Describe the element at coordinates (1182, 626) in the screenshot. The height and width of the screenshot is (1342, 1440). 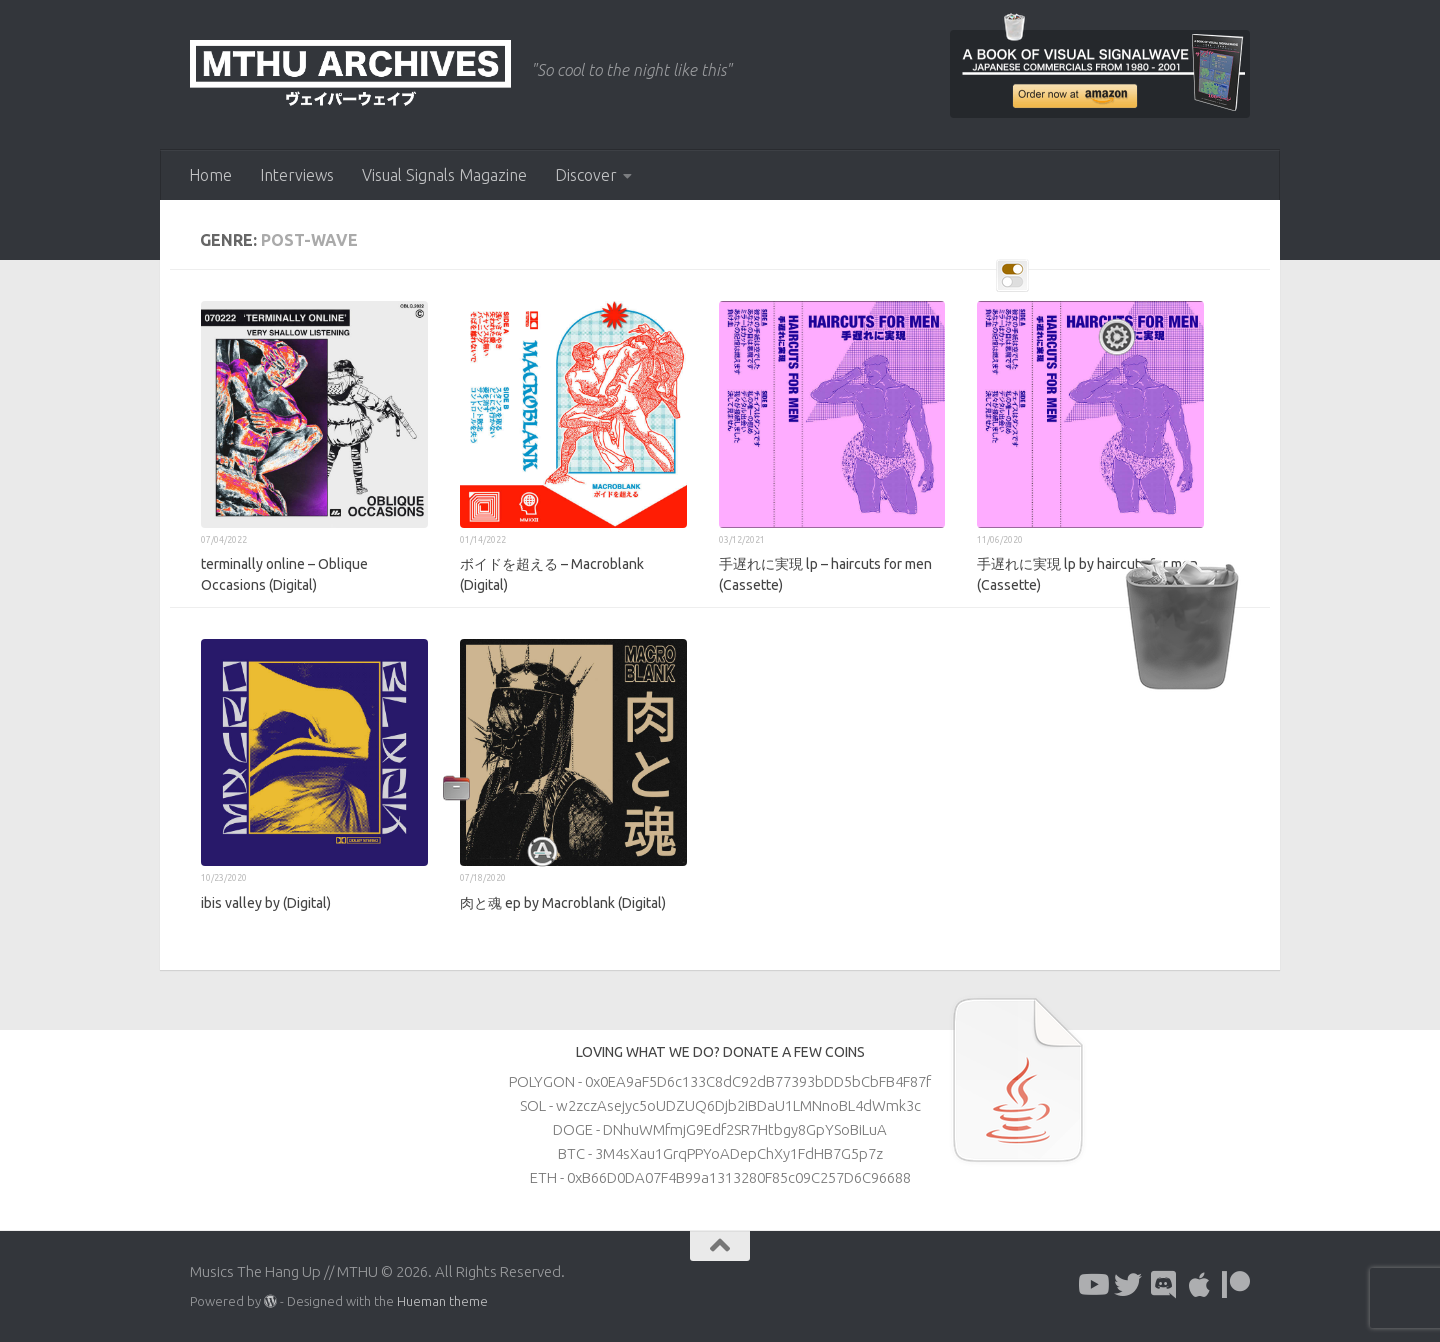
I see `trash bin containing items ready to be emptied` at that location.